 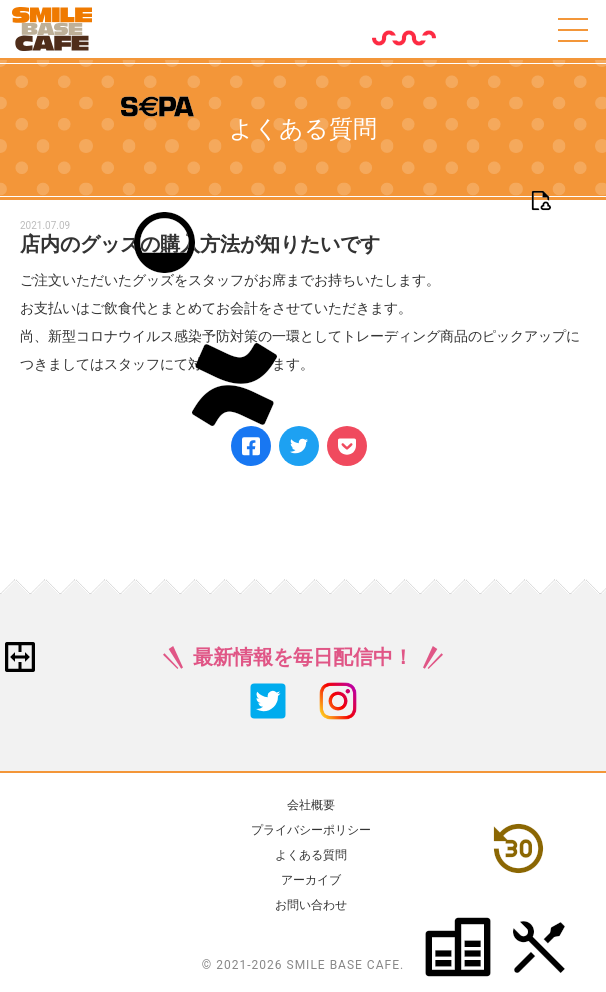 What do you see at coordinates (518, 848) in the screenshot?
I see `rewind 30 seconds` at bounding box center [518, 848].